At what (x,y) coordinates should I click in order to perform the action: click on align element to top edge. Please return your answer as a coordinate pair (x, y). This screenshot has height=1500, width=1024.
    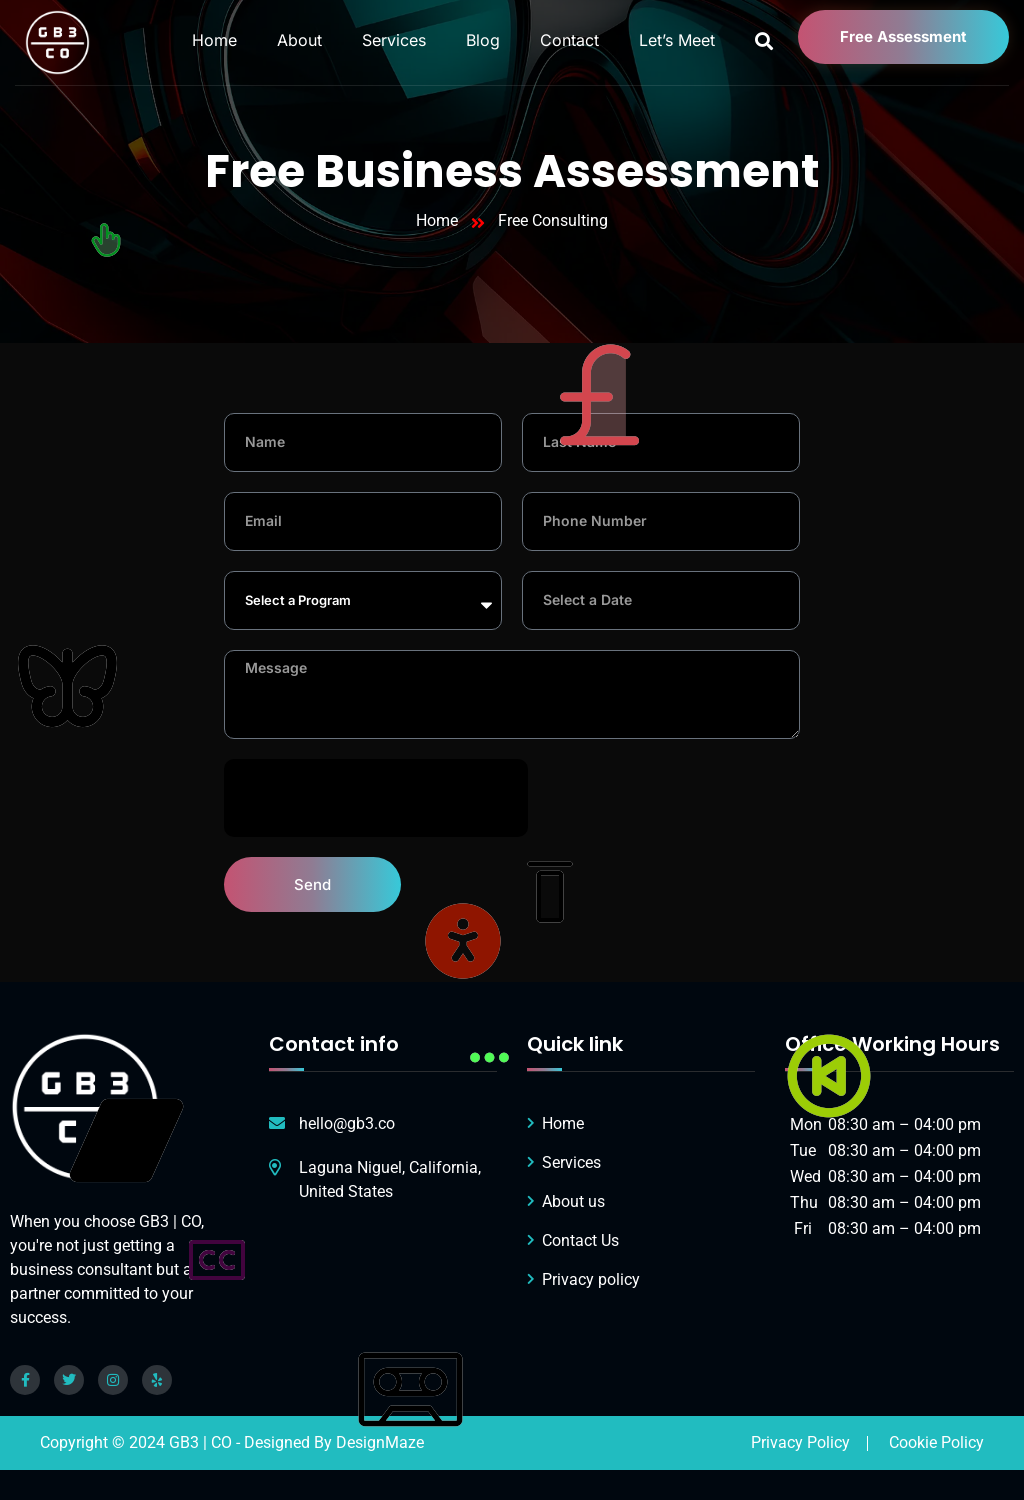
    Looking at the image, I should click on (550, 891).